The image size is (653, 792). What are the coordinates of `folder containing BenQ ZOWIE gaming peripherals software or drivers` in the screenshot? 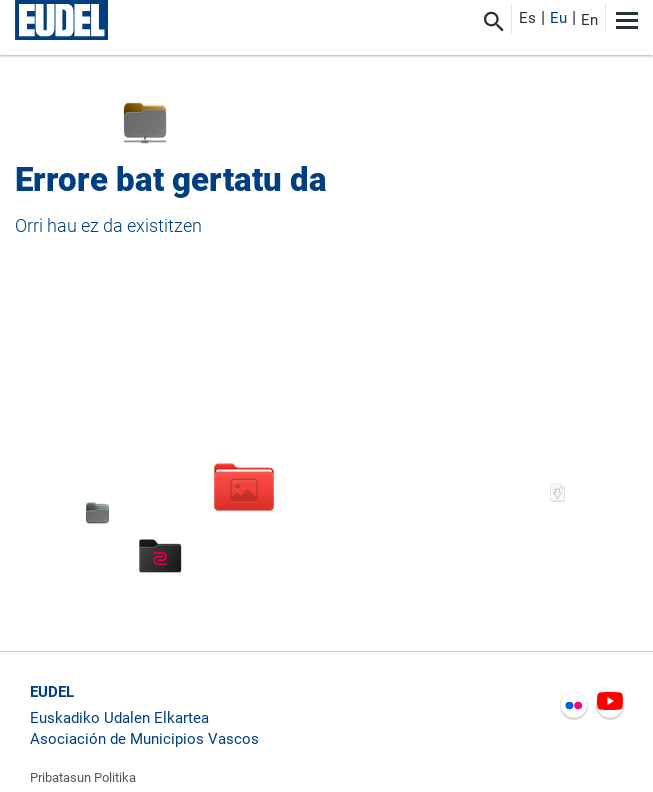 It's located at (160, 557).